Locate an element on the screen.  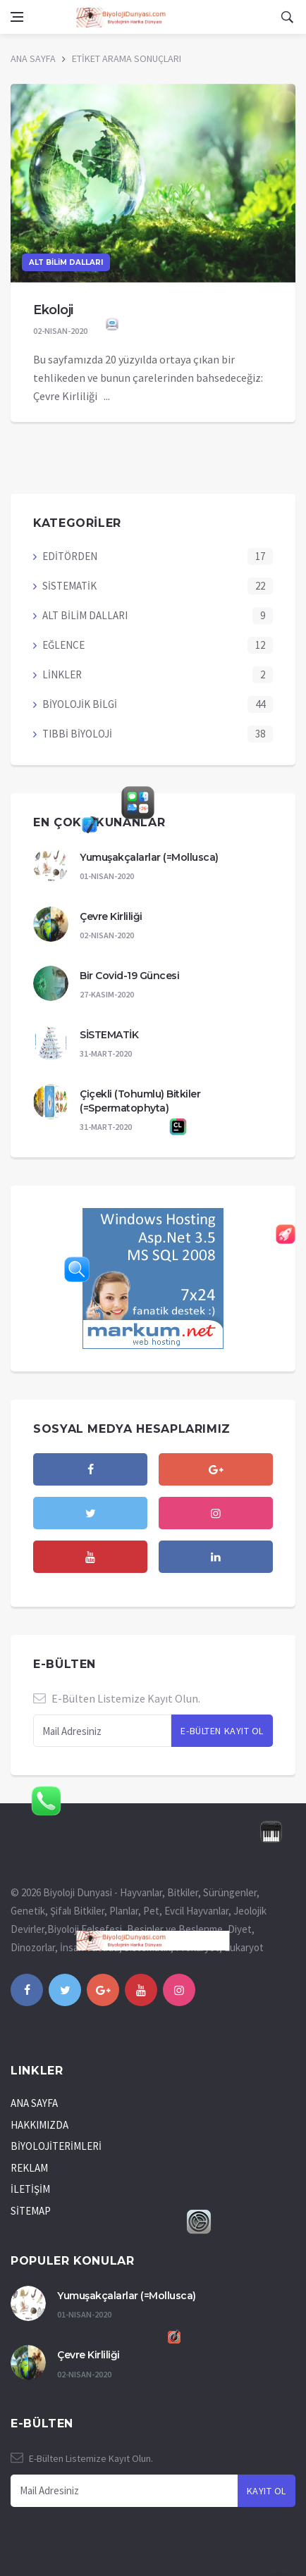
open Xcode development environment is located at coordinates (90, 825).